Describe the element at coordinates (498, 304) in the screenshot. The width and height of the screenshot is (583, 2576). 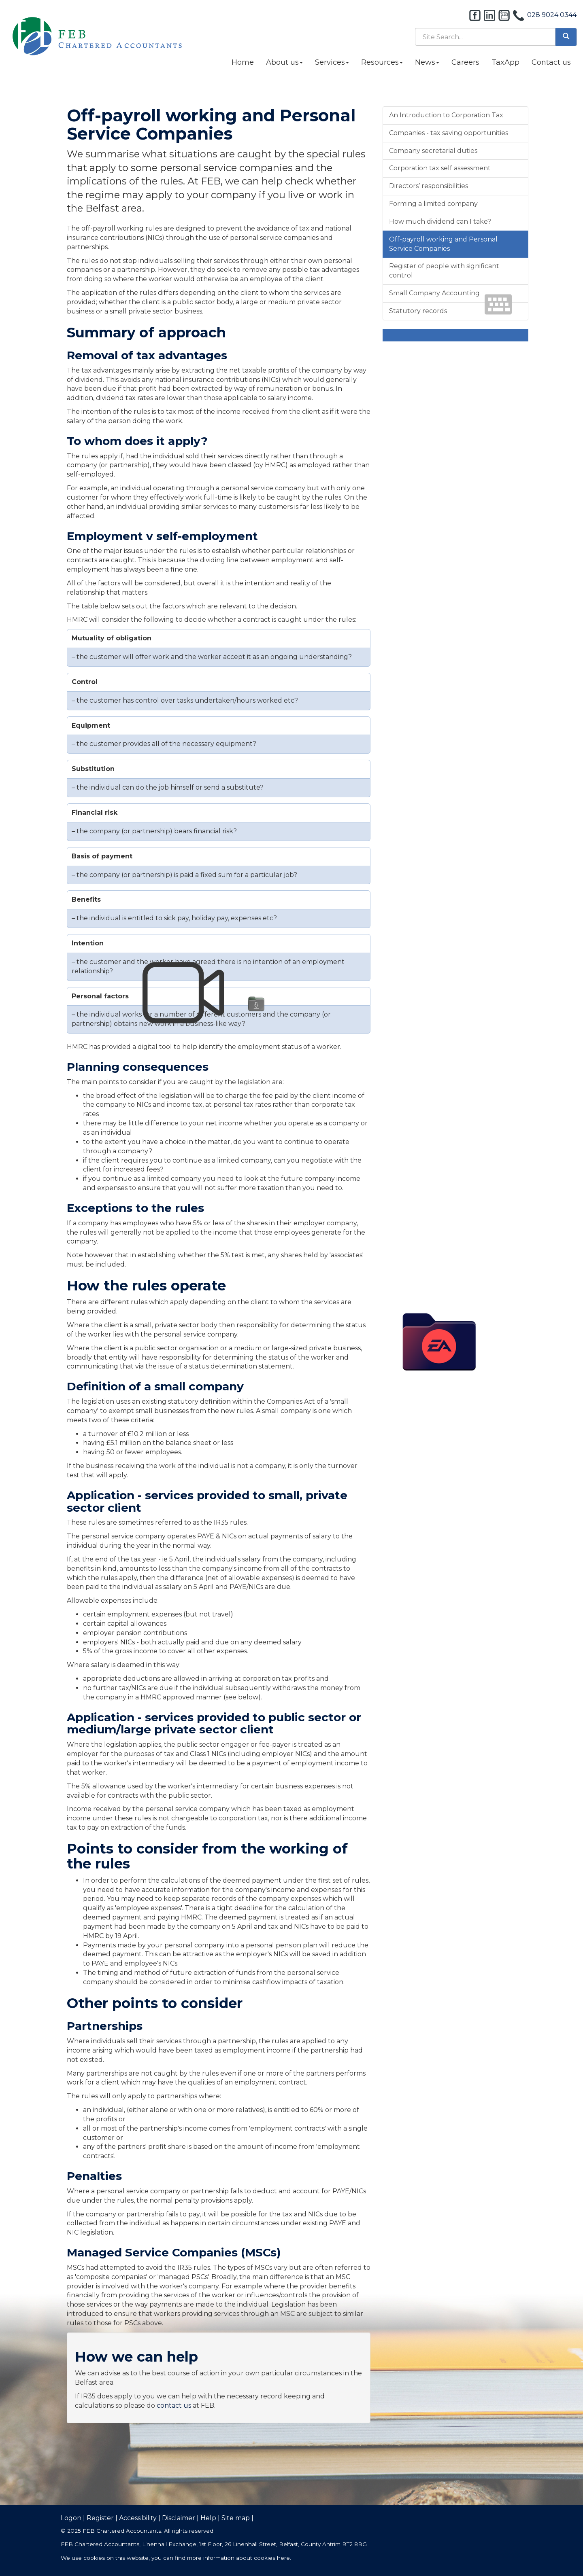
I see `switch to keyboard input` at that location.